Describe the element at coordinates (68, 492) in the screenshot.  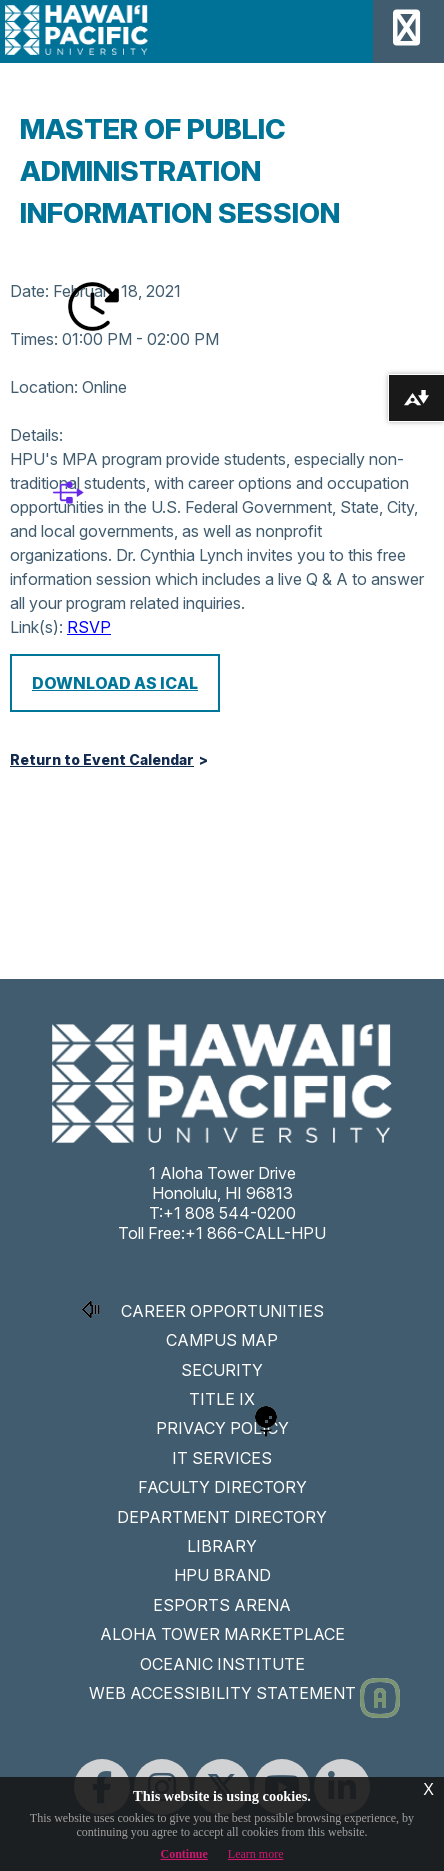
I see `connect a usb device` at that location.